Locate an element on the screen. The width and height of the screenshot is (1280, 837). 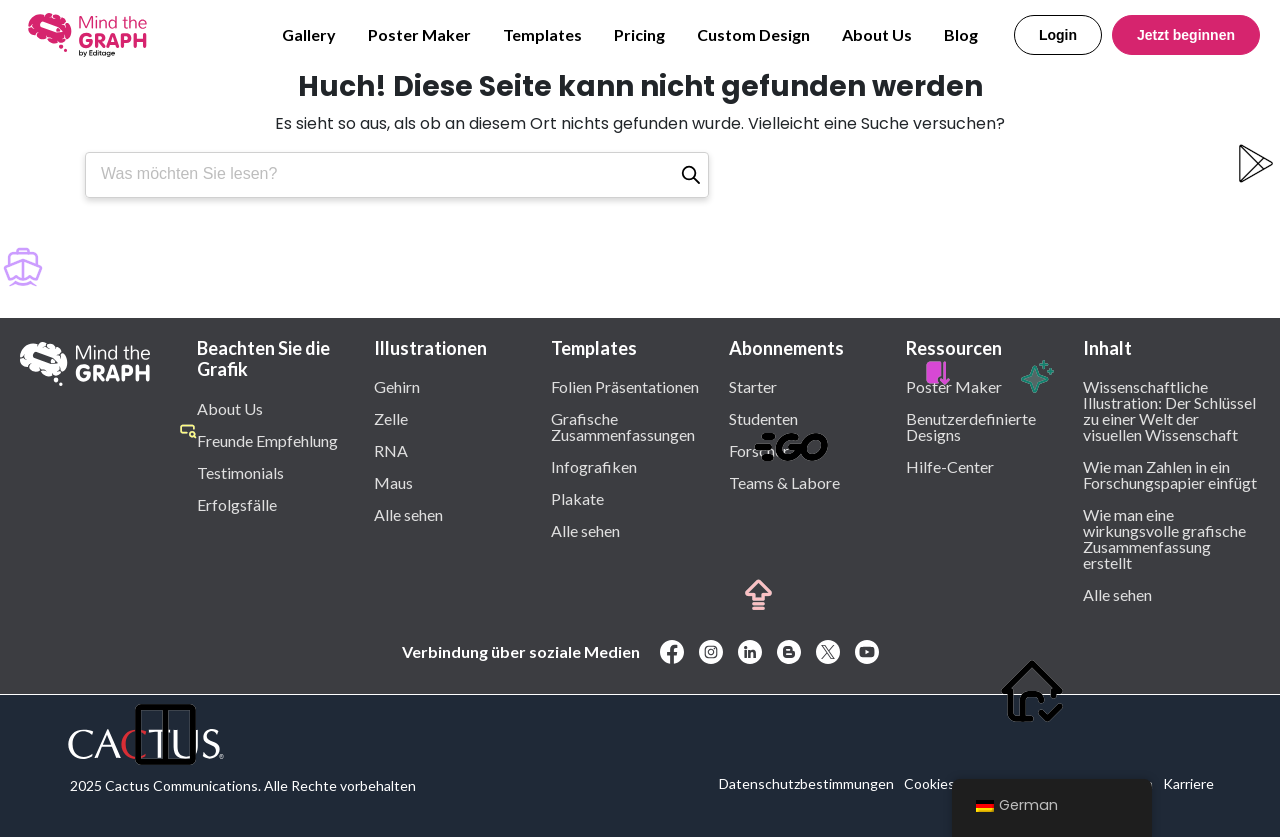
access boat or ferry services is located at coordinates (23, 267).